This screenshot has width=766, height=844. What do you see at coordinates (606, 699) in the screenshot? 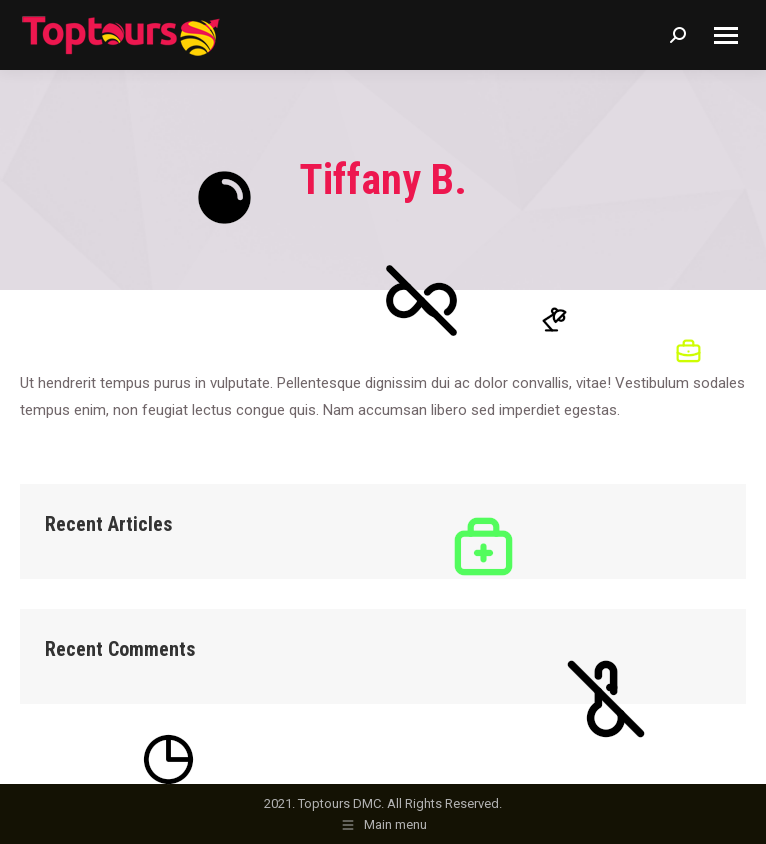
I see `temperature monitoring disabled` at bounding box center [606, 699].